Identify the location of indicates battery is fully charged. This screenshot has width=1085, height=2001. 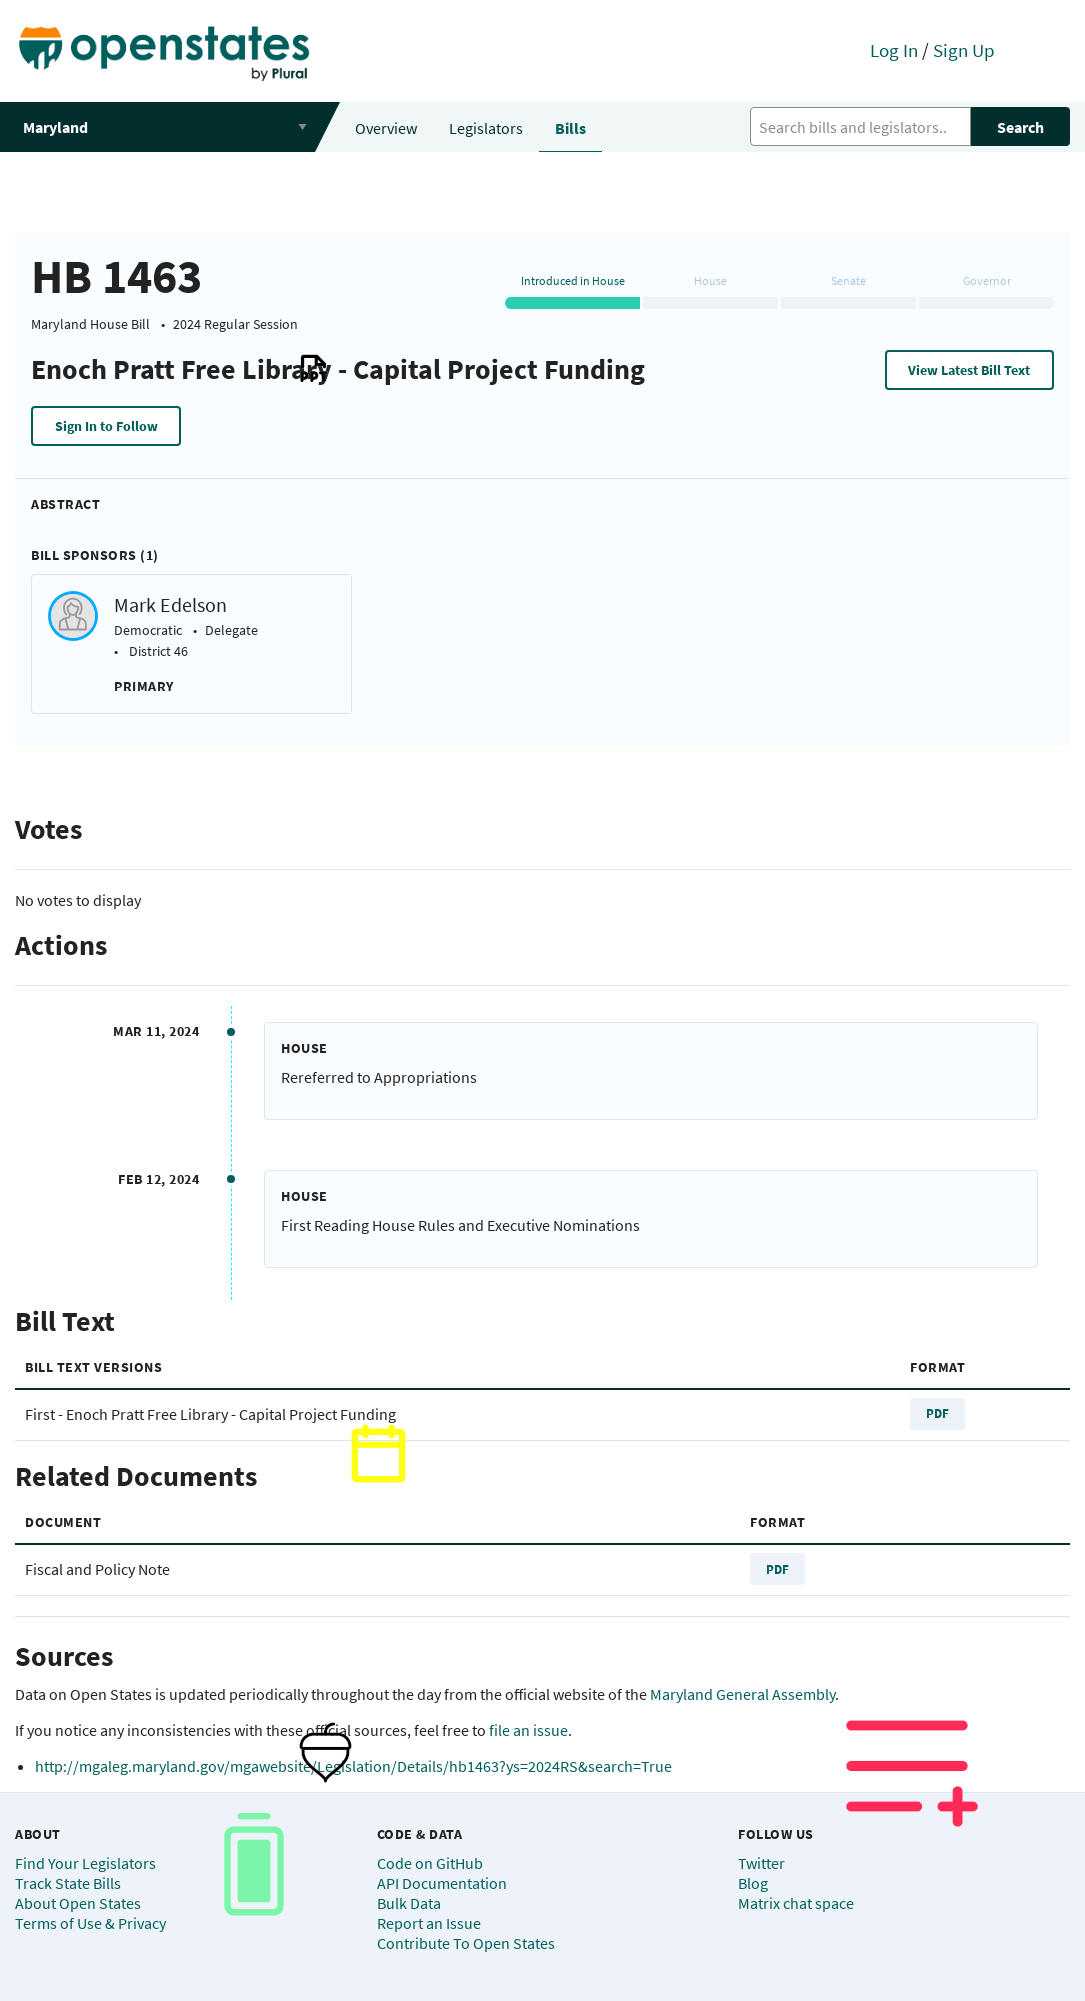
(254, 1866).